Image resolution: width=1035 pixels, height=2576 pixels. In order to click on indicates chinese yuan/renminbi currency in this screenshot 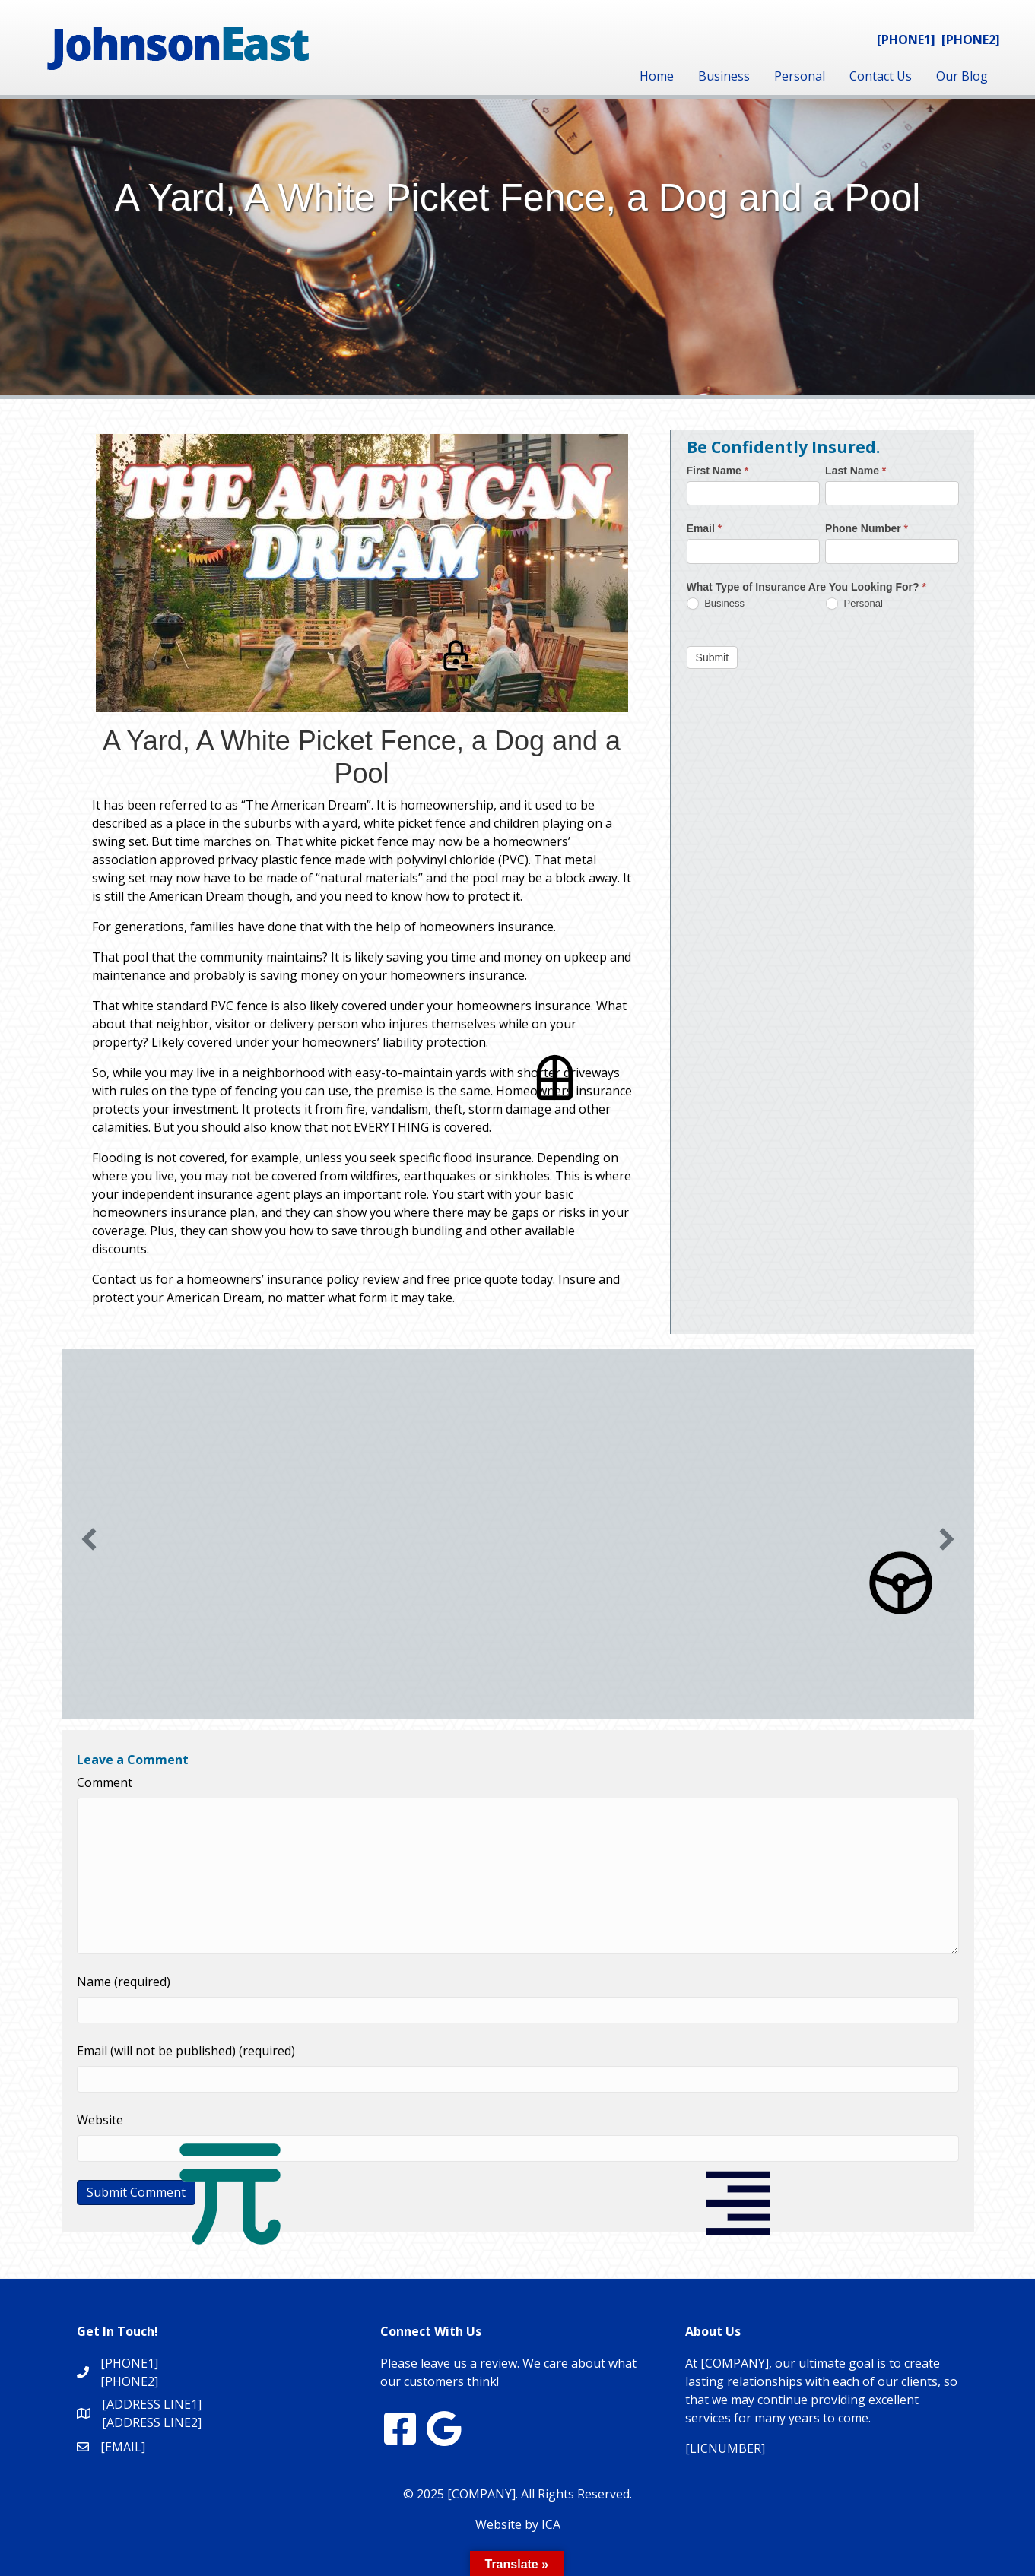, I will do `click(230, 2194)`.